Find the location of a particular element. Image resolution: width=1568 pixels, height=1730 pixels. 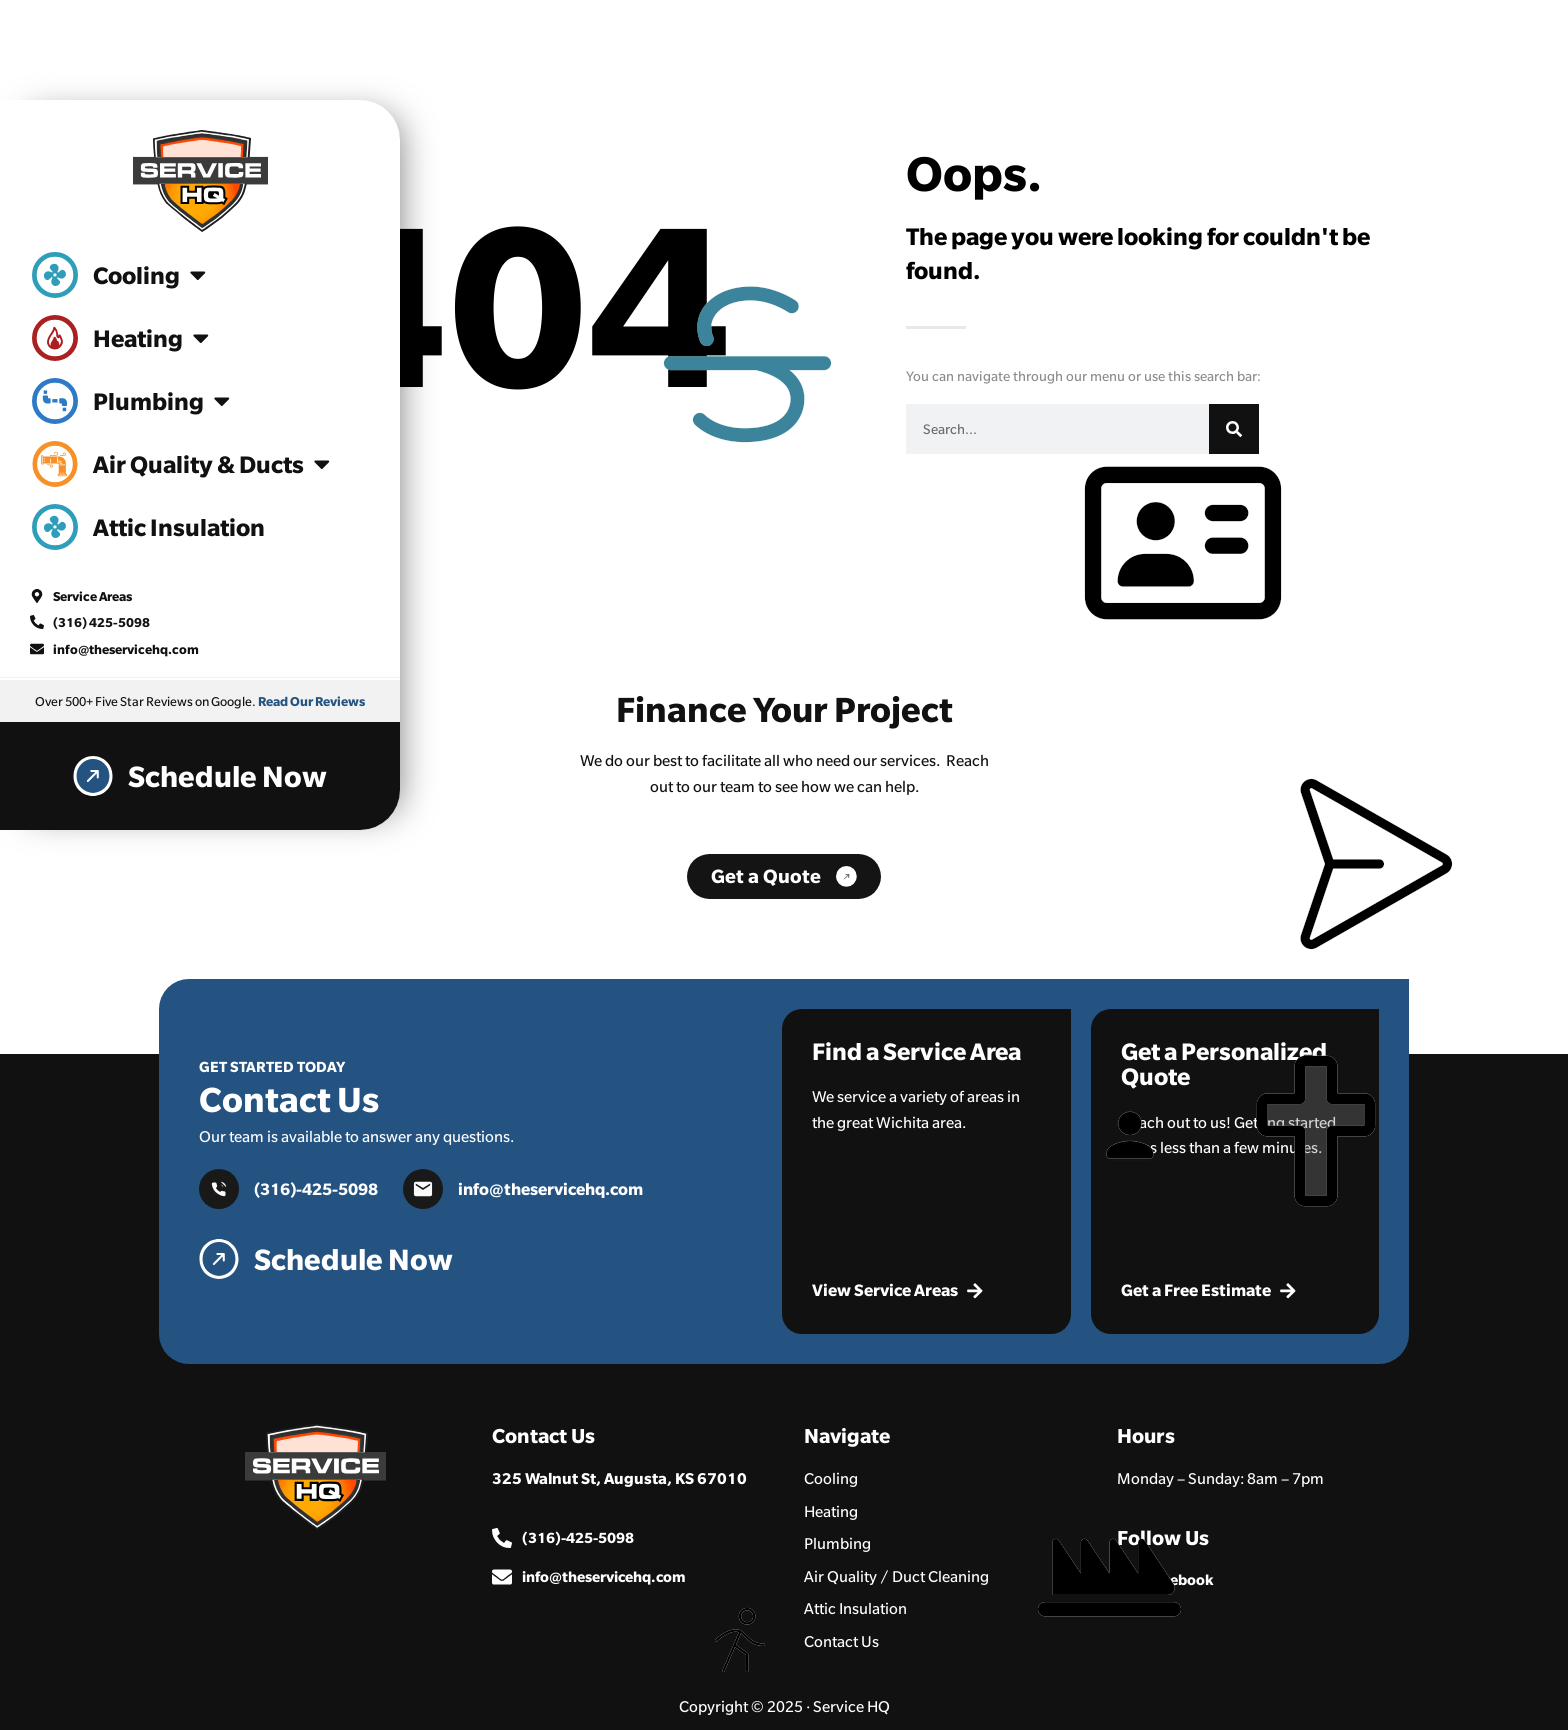

indicates a road hazard or spike strip ahead is located at coordinates (1109, 1573).